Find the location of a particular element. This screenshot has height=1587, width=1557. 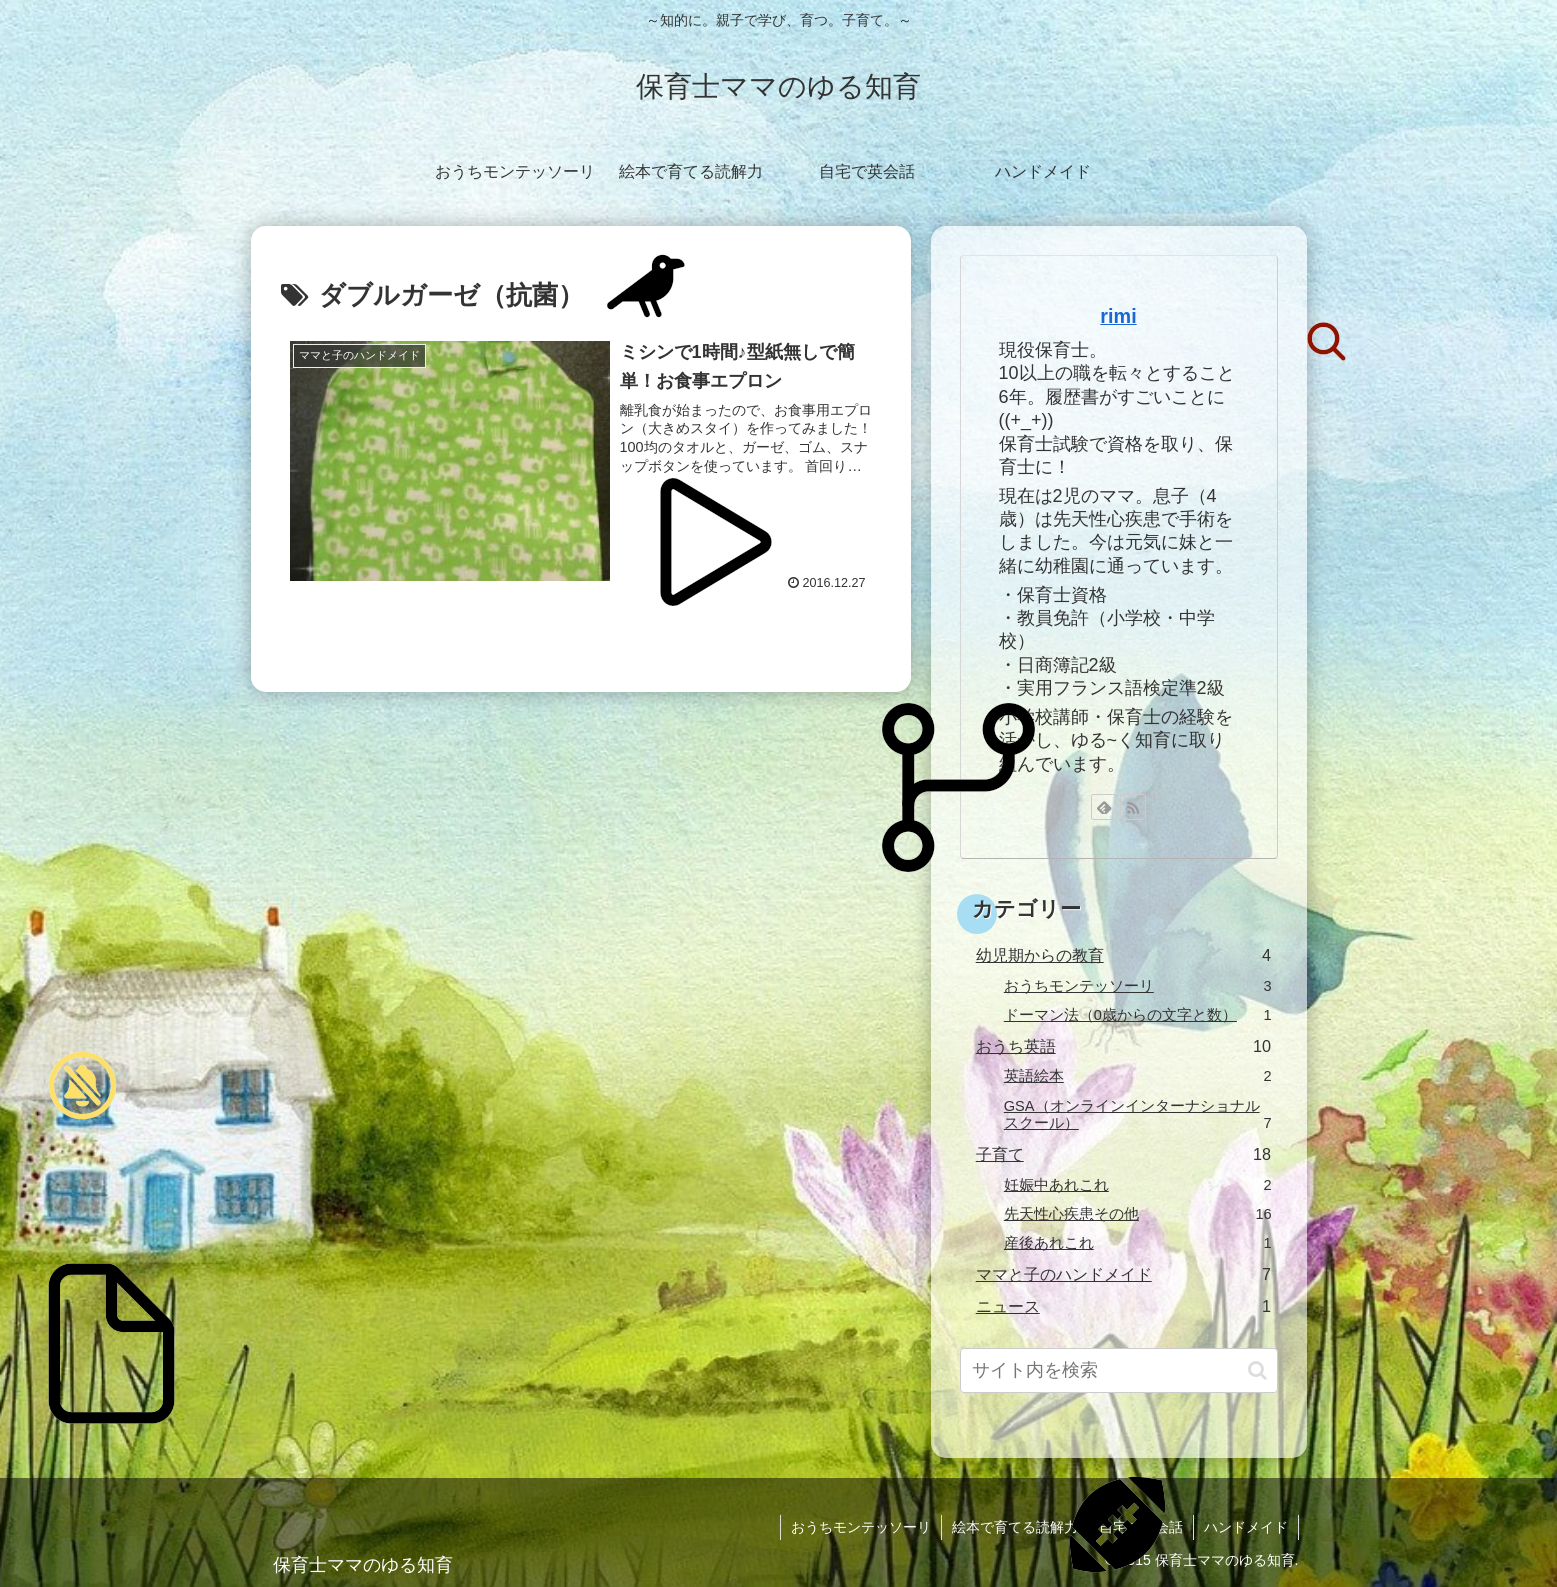

view repository branches is located at coordinates (958, 787).